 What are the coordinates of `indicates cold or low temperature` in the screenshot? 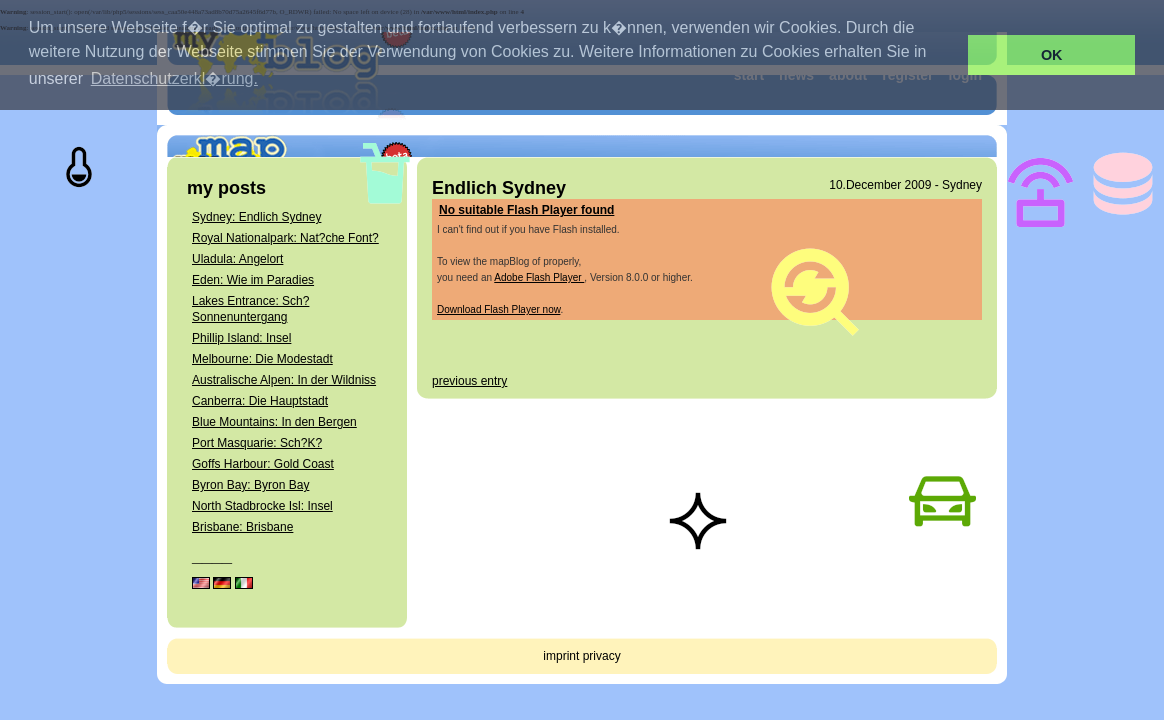 It's located at (79, 167).